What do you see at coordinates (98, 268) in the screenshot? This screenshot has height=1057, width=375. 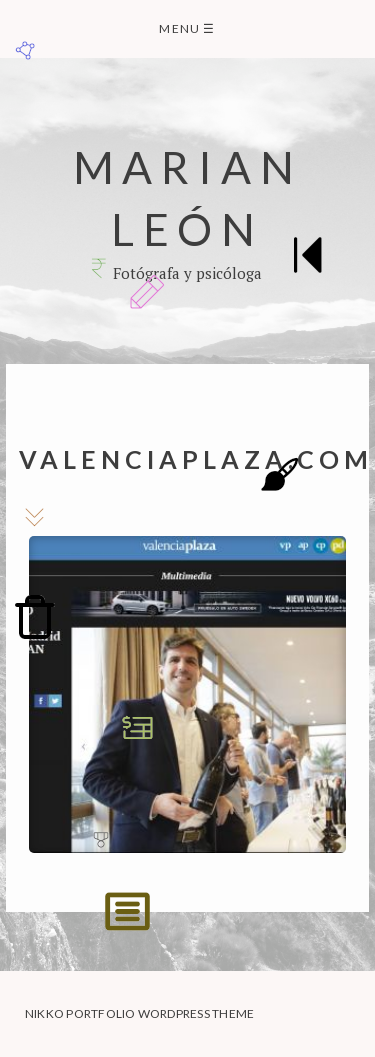 I see `view price in Indian rupees` at bounding box center [98, 268].